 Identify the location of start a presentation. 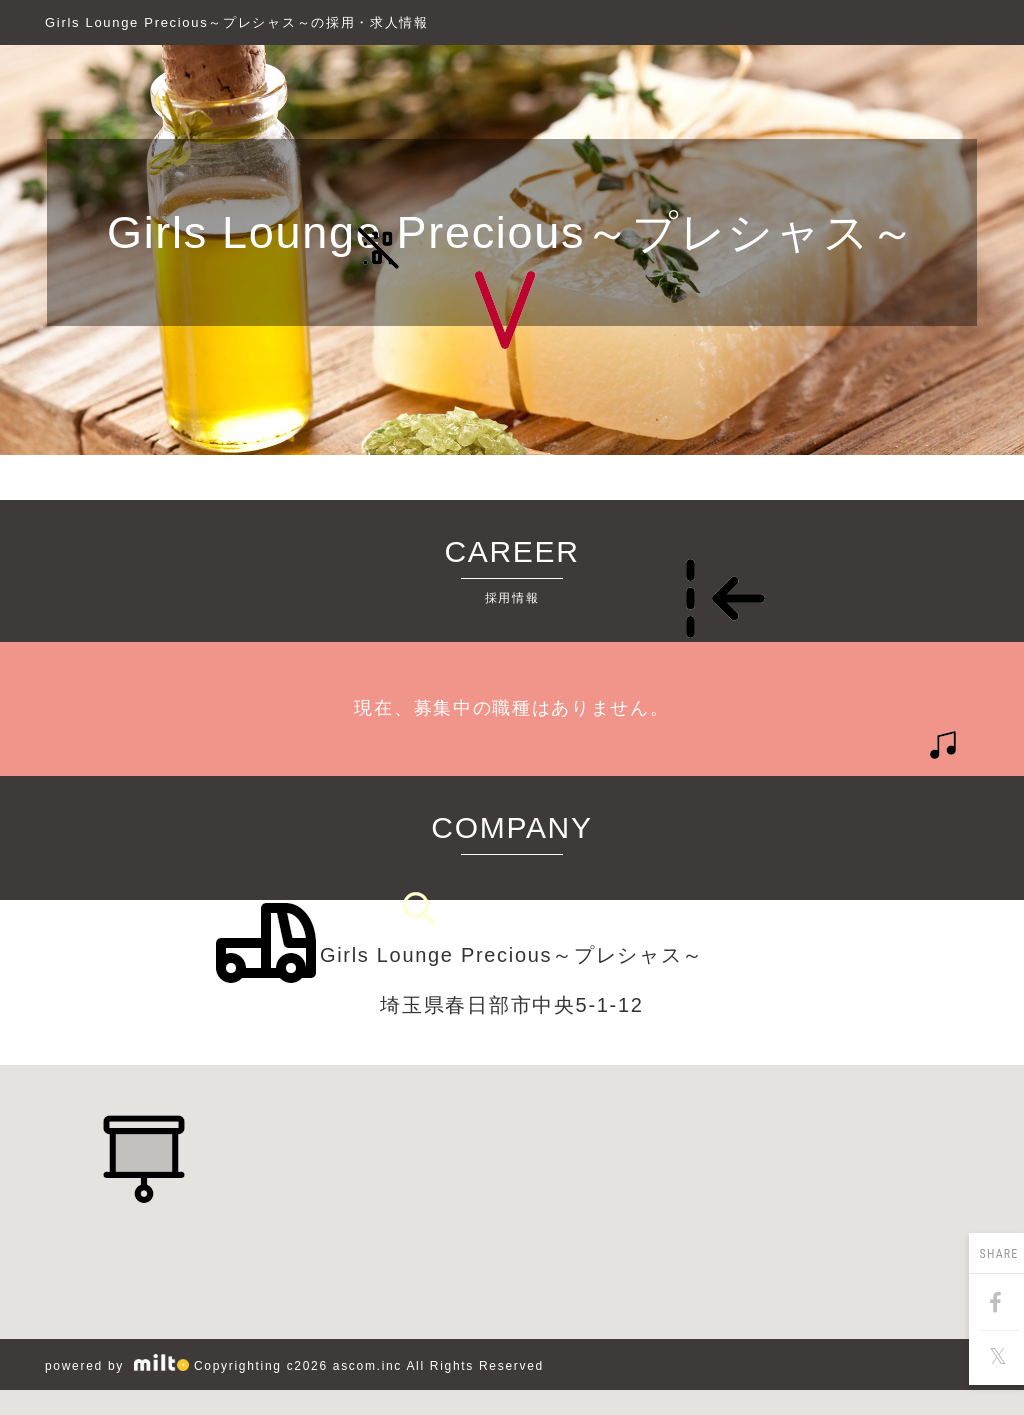
(144, 1153).